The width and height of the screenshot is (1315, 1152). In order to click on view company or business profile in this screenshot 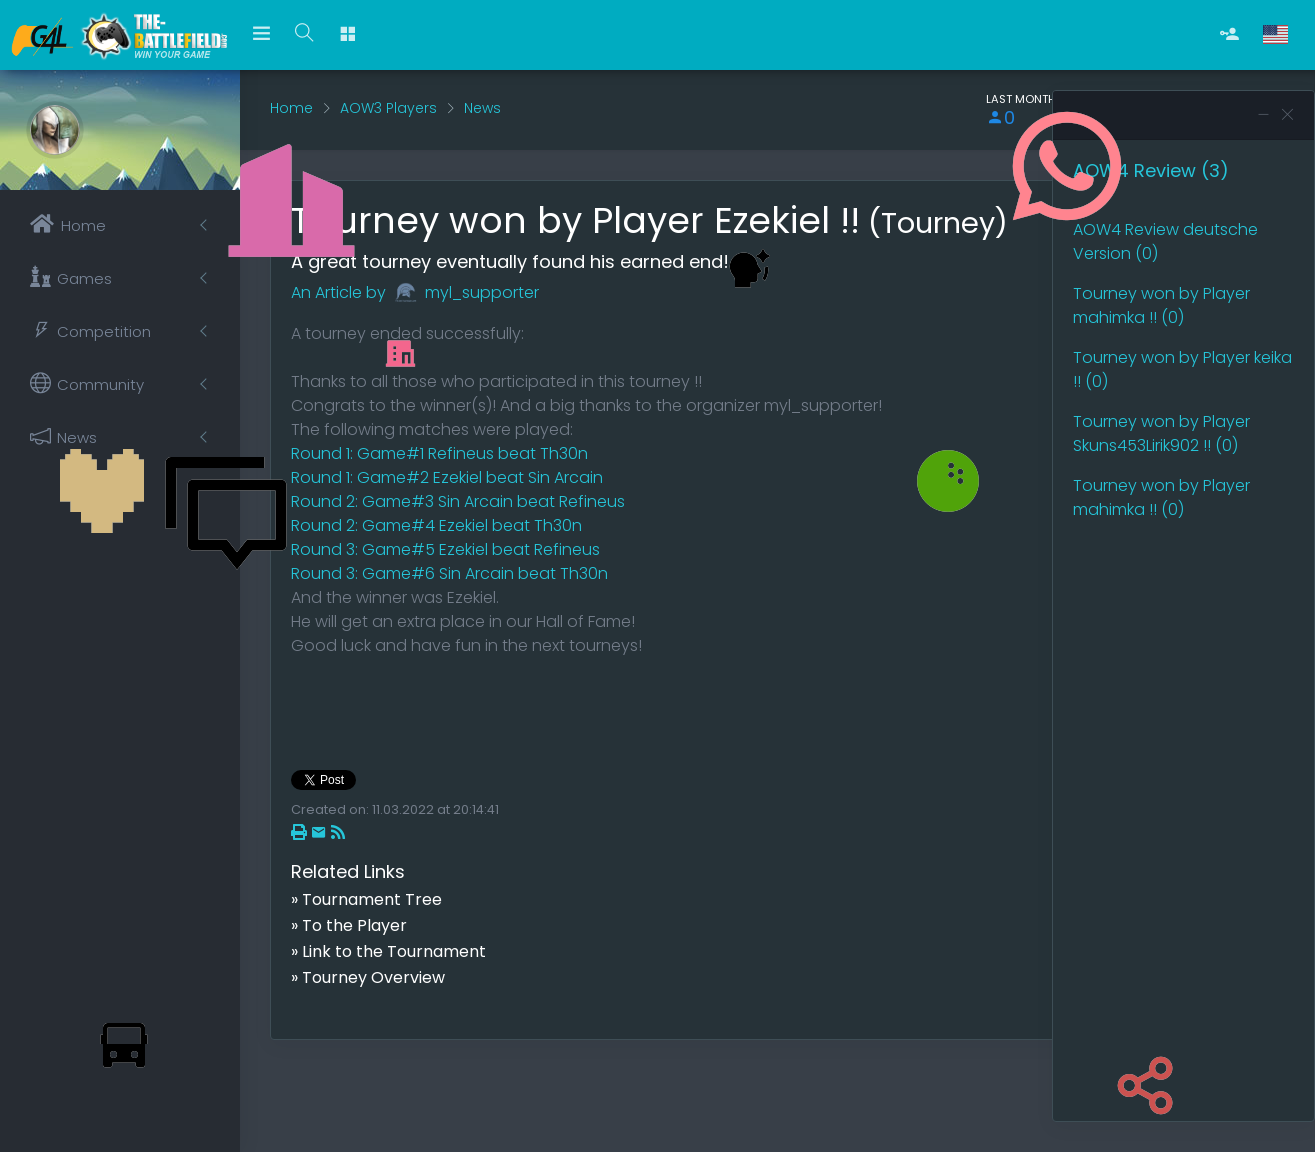, I will do `click(291, 205)`.